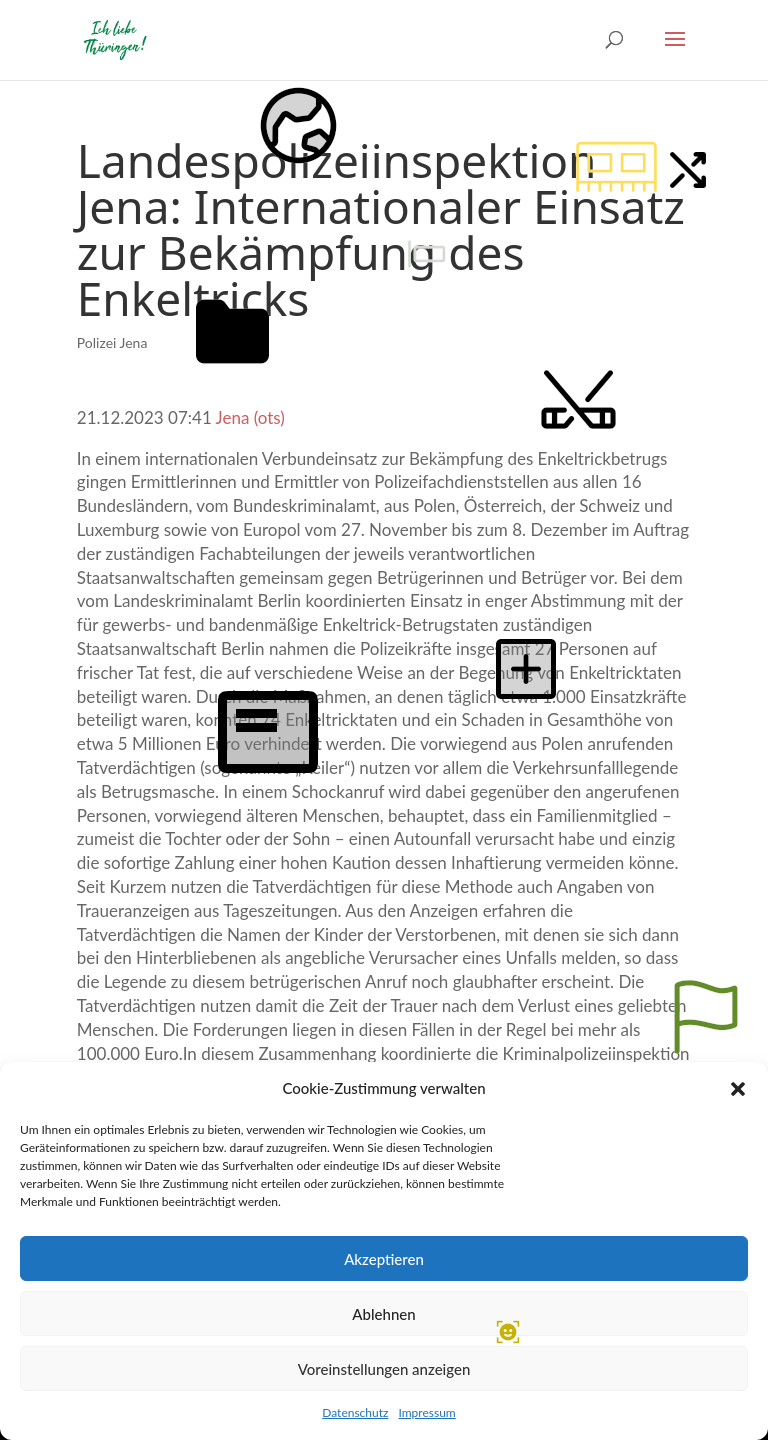 Image resolution: width=768 pixels, height=1440 pixels. I want to click on scan face to unlock or authenticate, so click(508, 1332).